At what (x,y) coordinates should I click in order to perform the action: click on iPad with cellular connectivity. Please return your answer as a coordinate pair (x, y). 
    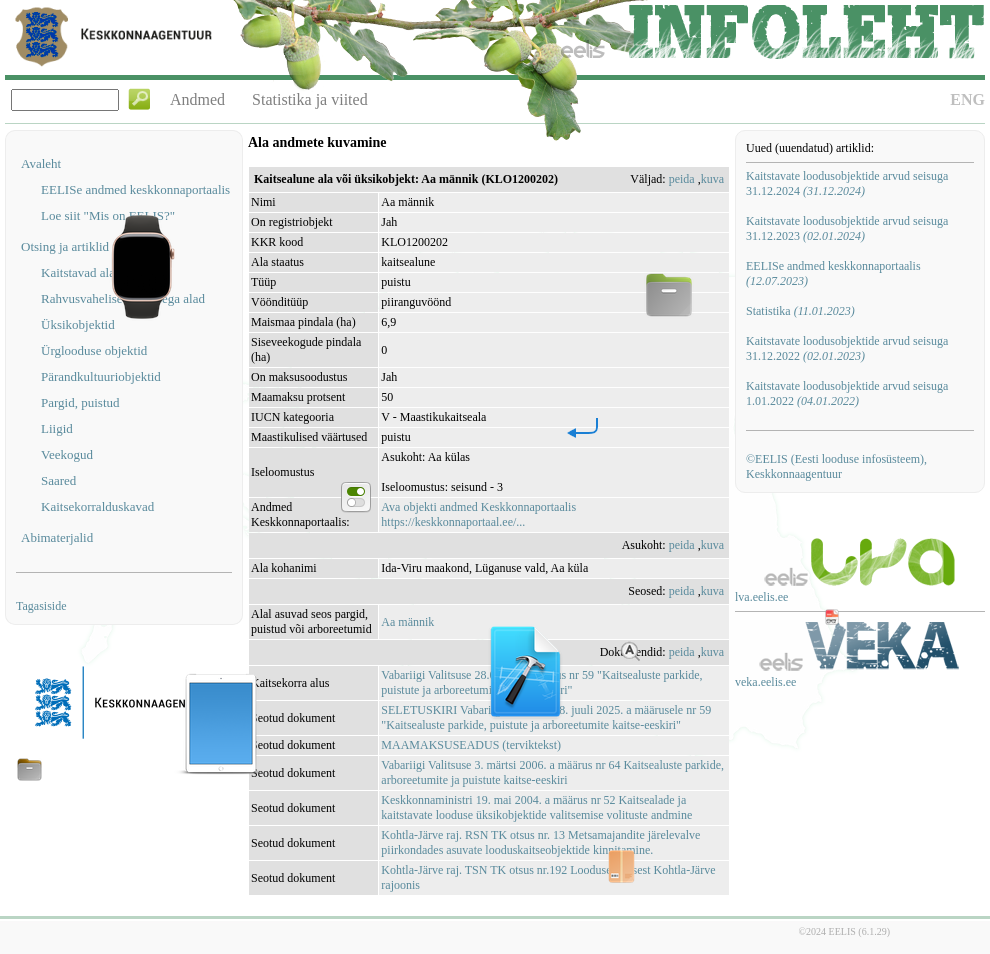
    Looking at the image, I should click on (221, 723).